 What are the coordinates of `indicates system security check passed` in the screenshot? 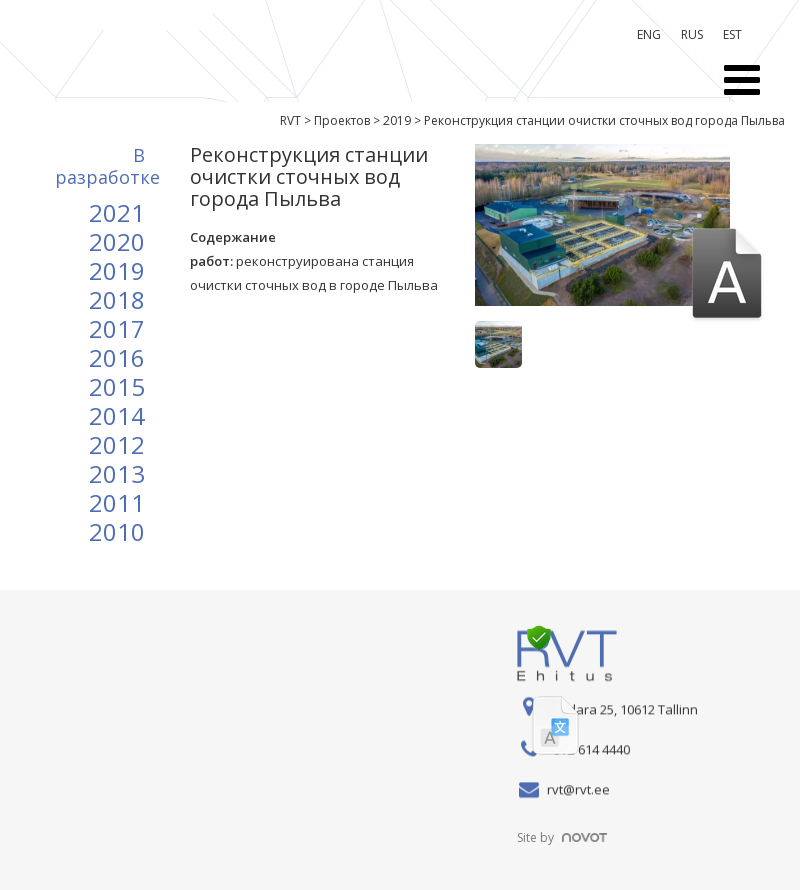 It's located at (539, 638).